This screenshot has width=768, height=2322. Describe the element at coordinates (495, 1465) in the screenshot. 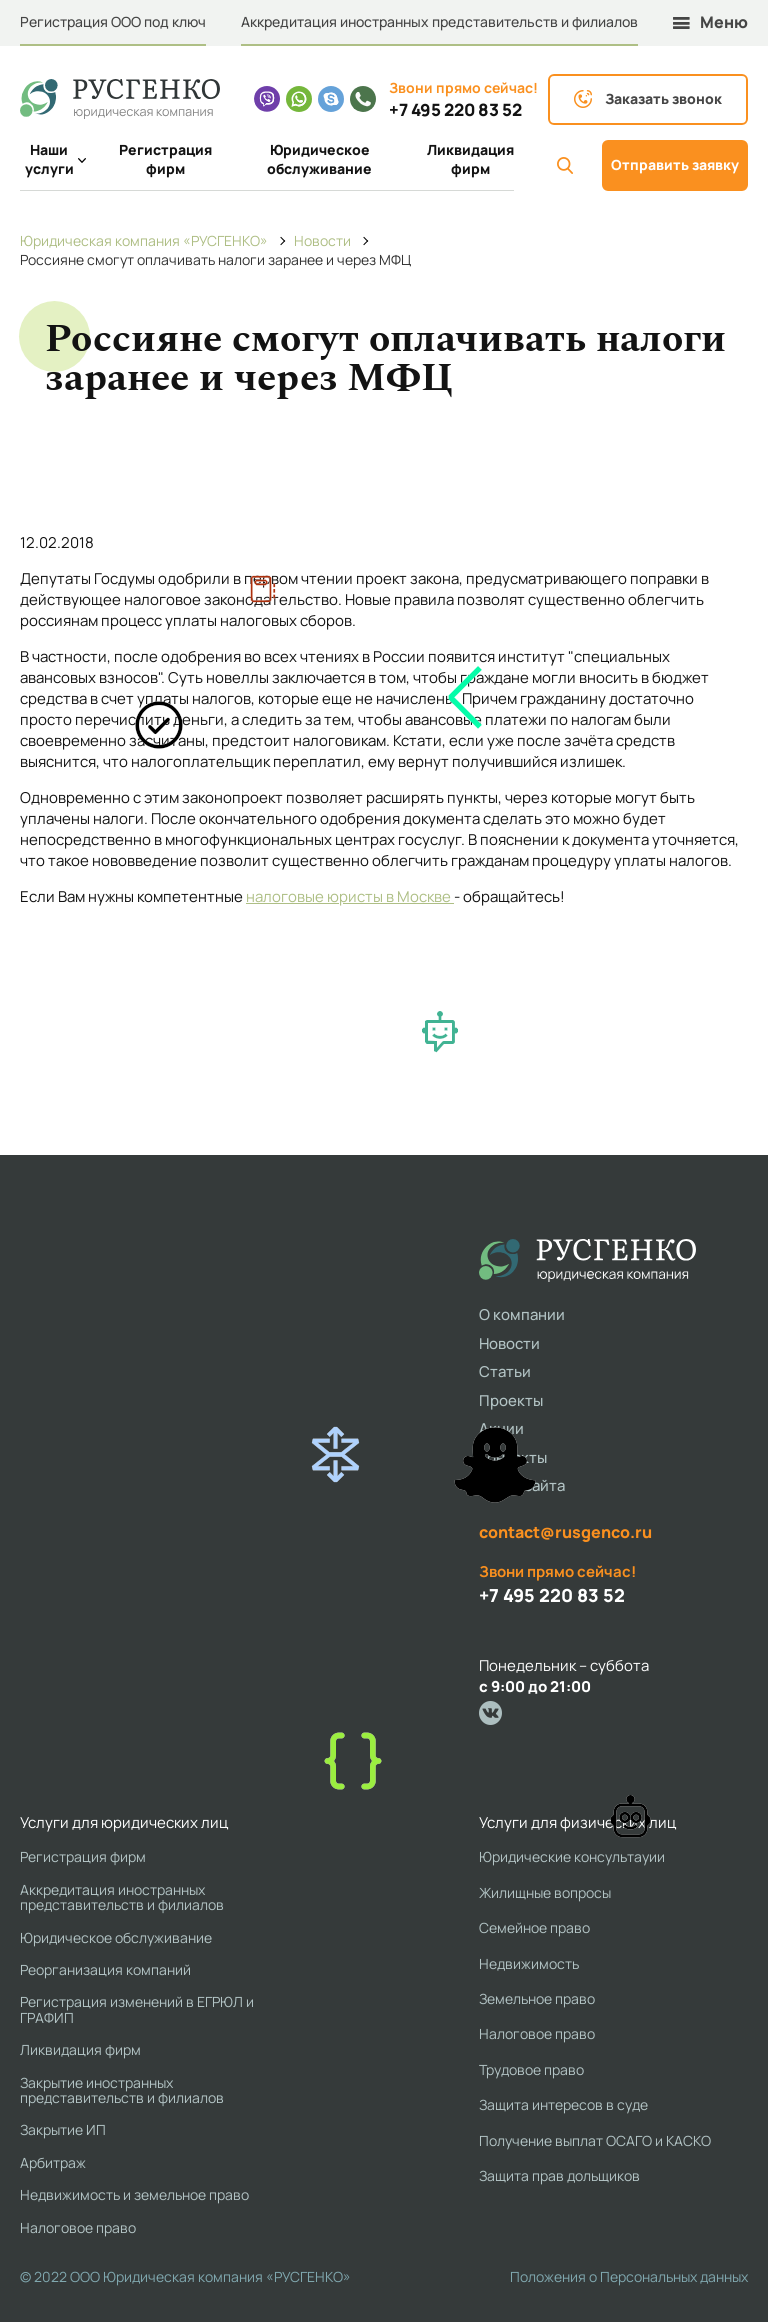

I see `open snapchat app` at that location.